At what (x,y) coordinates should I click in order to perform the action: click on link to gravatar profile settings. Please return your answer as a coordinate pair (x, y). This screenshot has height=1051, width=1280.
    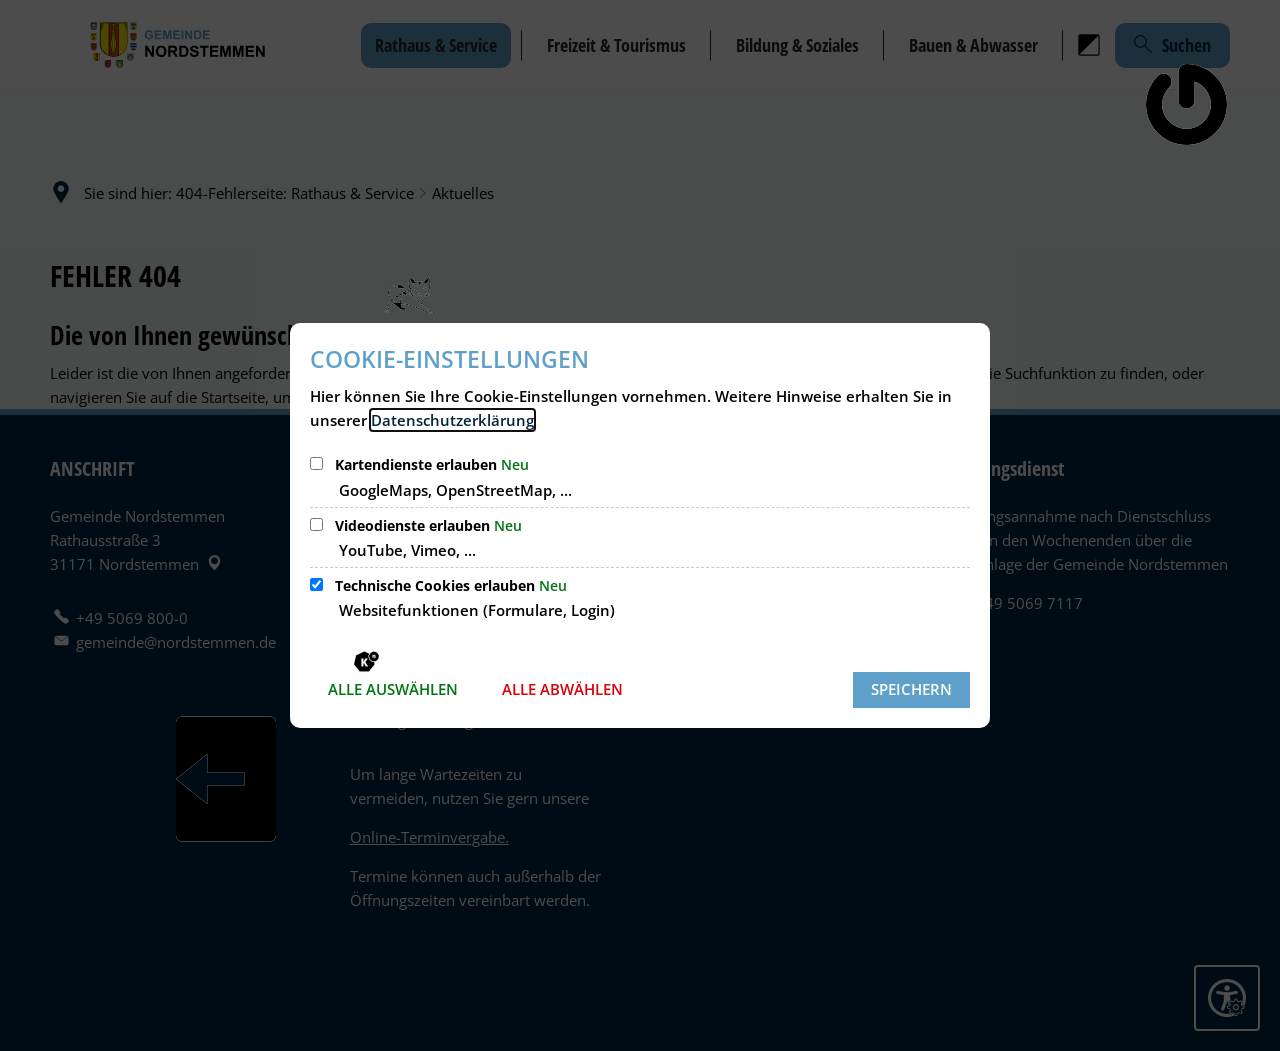
    Looking at the image, I should click on (1186, 104).